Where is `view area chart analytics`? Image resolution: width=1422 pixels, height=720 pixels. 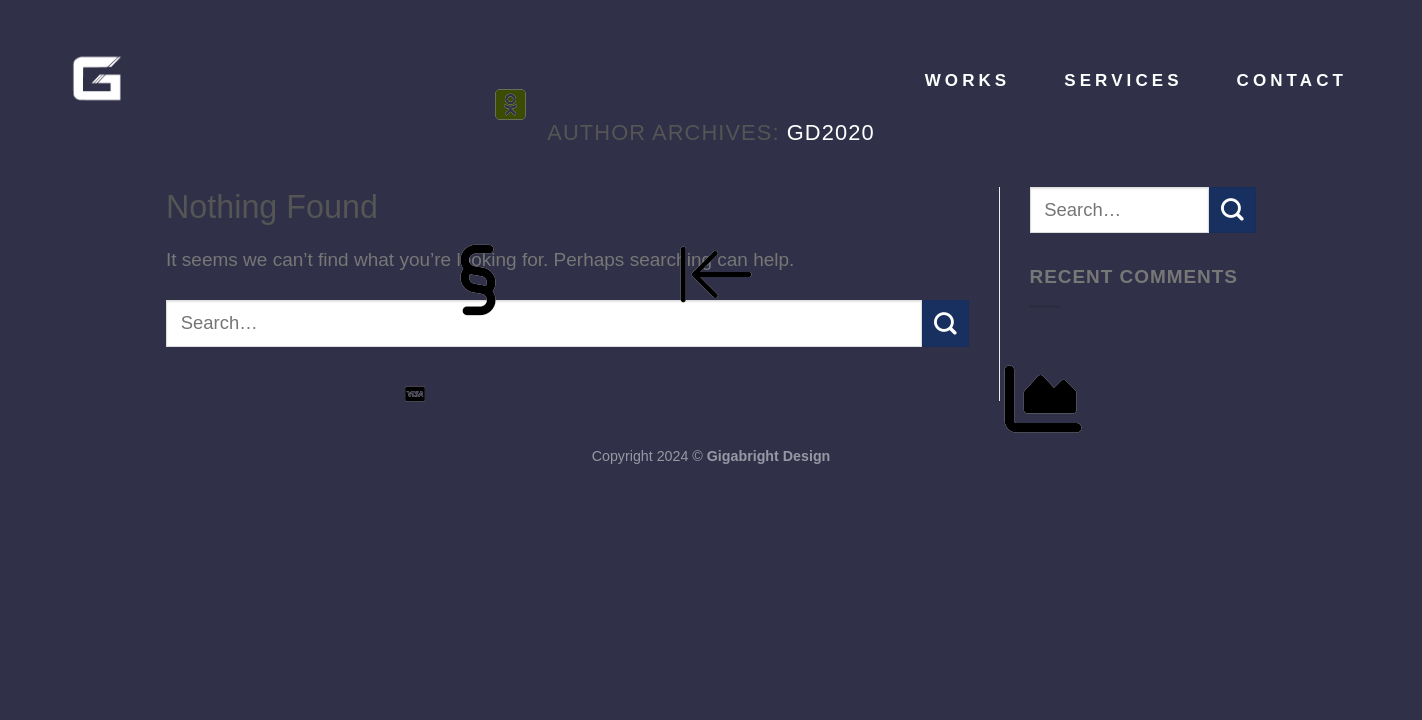
view area chart analytics is located at coordinates (1043, 399).